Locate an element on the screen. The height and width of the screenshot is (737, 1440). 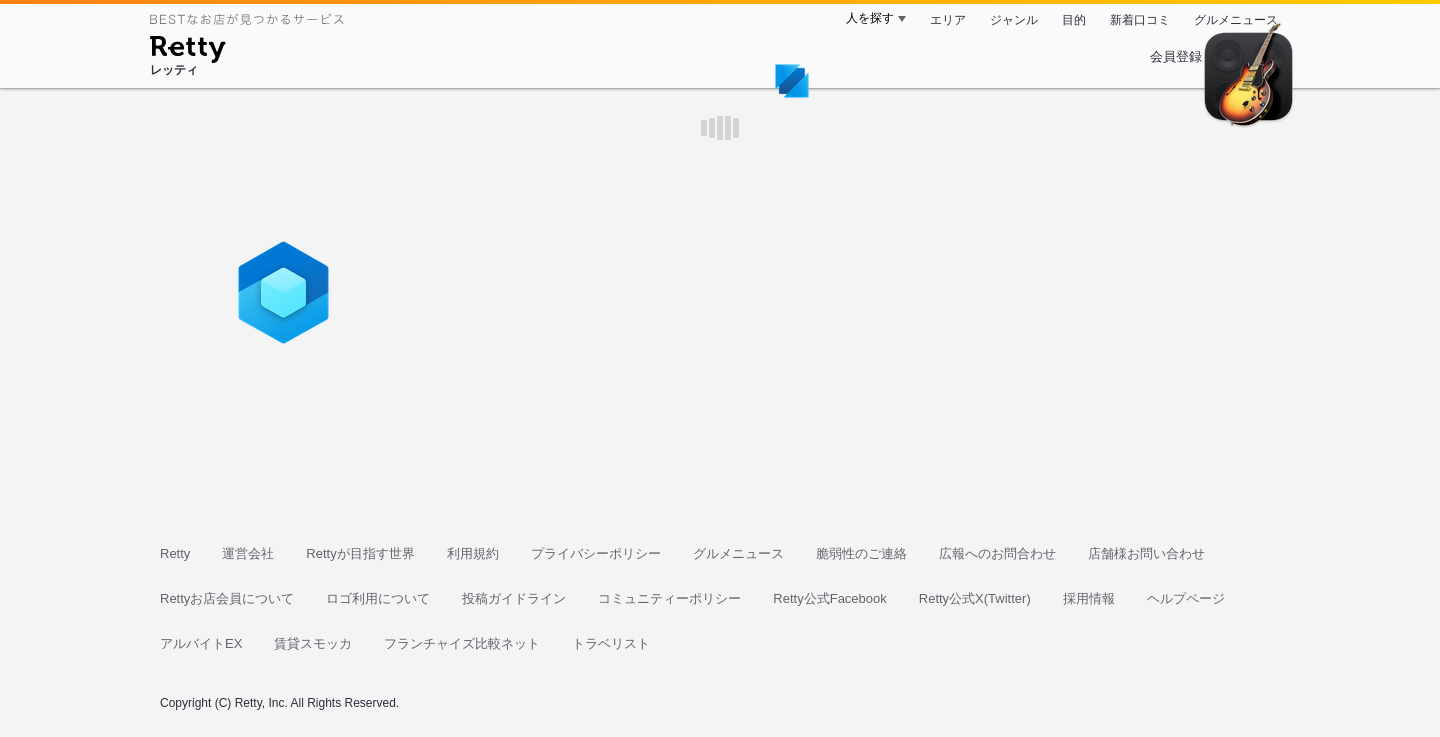
open internal company application is located at coordinates (792, 81).